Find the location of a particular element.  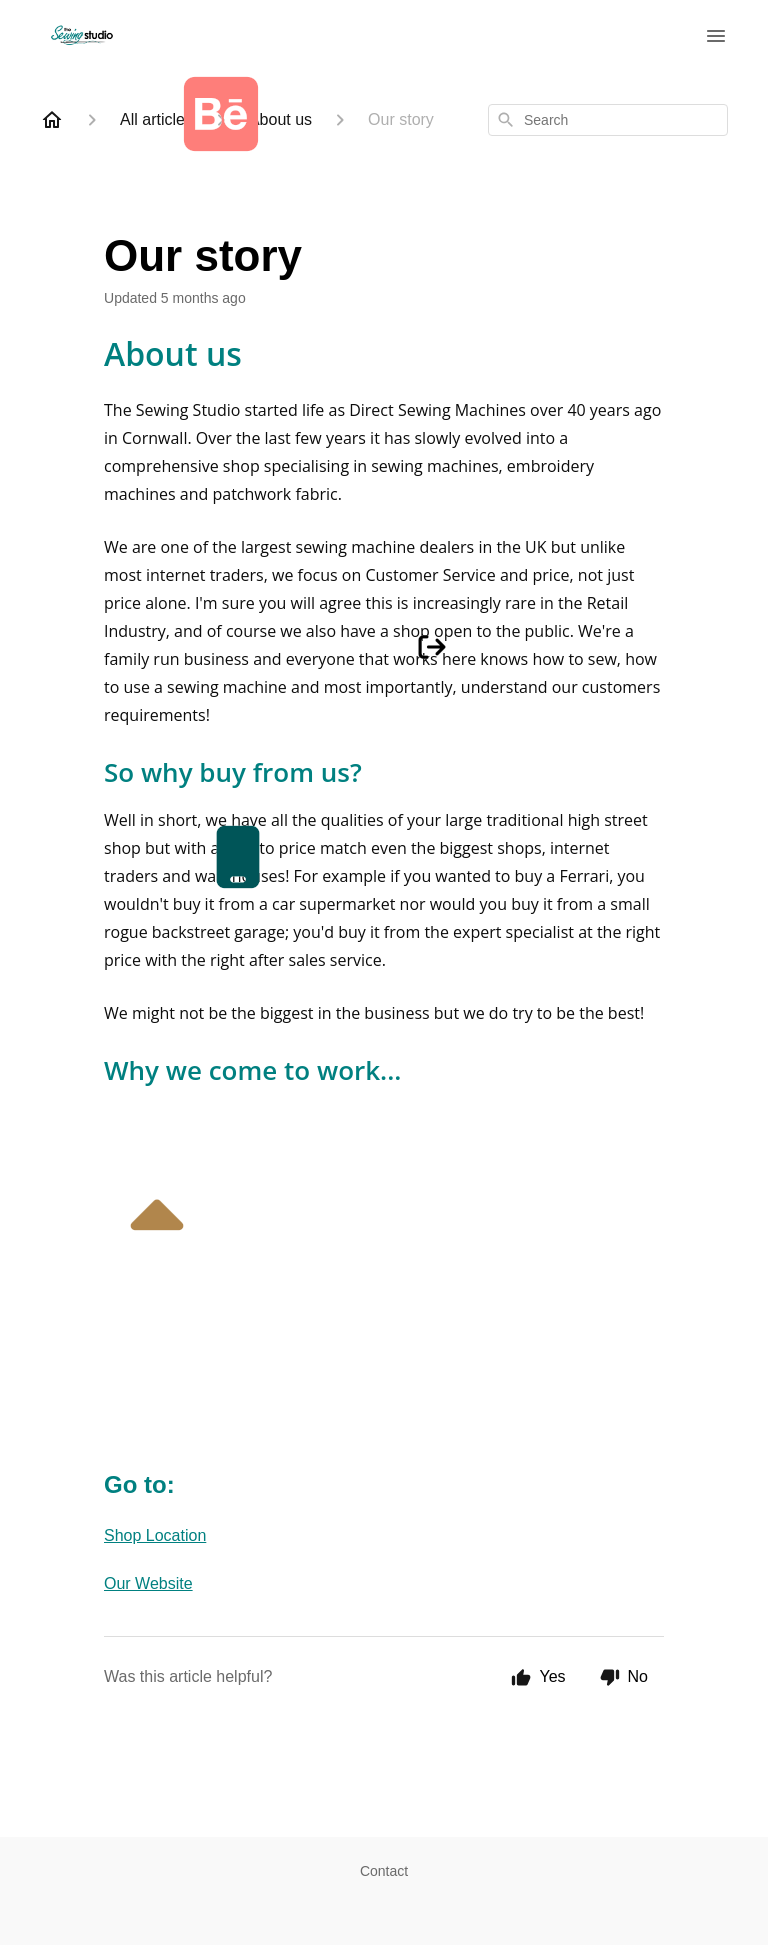

call or contact via mobile phone is located at coordinates (238, 857).